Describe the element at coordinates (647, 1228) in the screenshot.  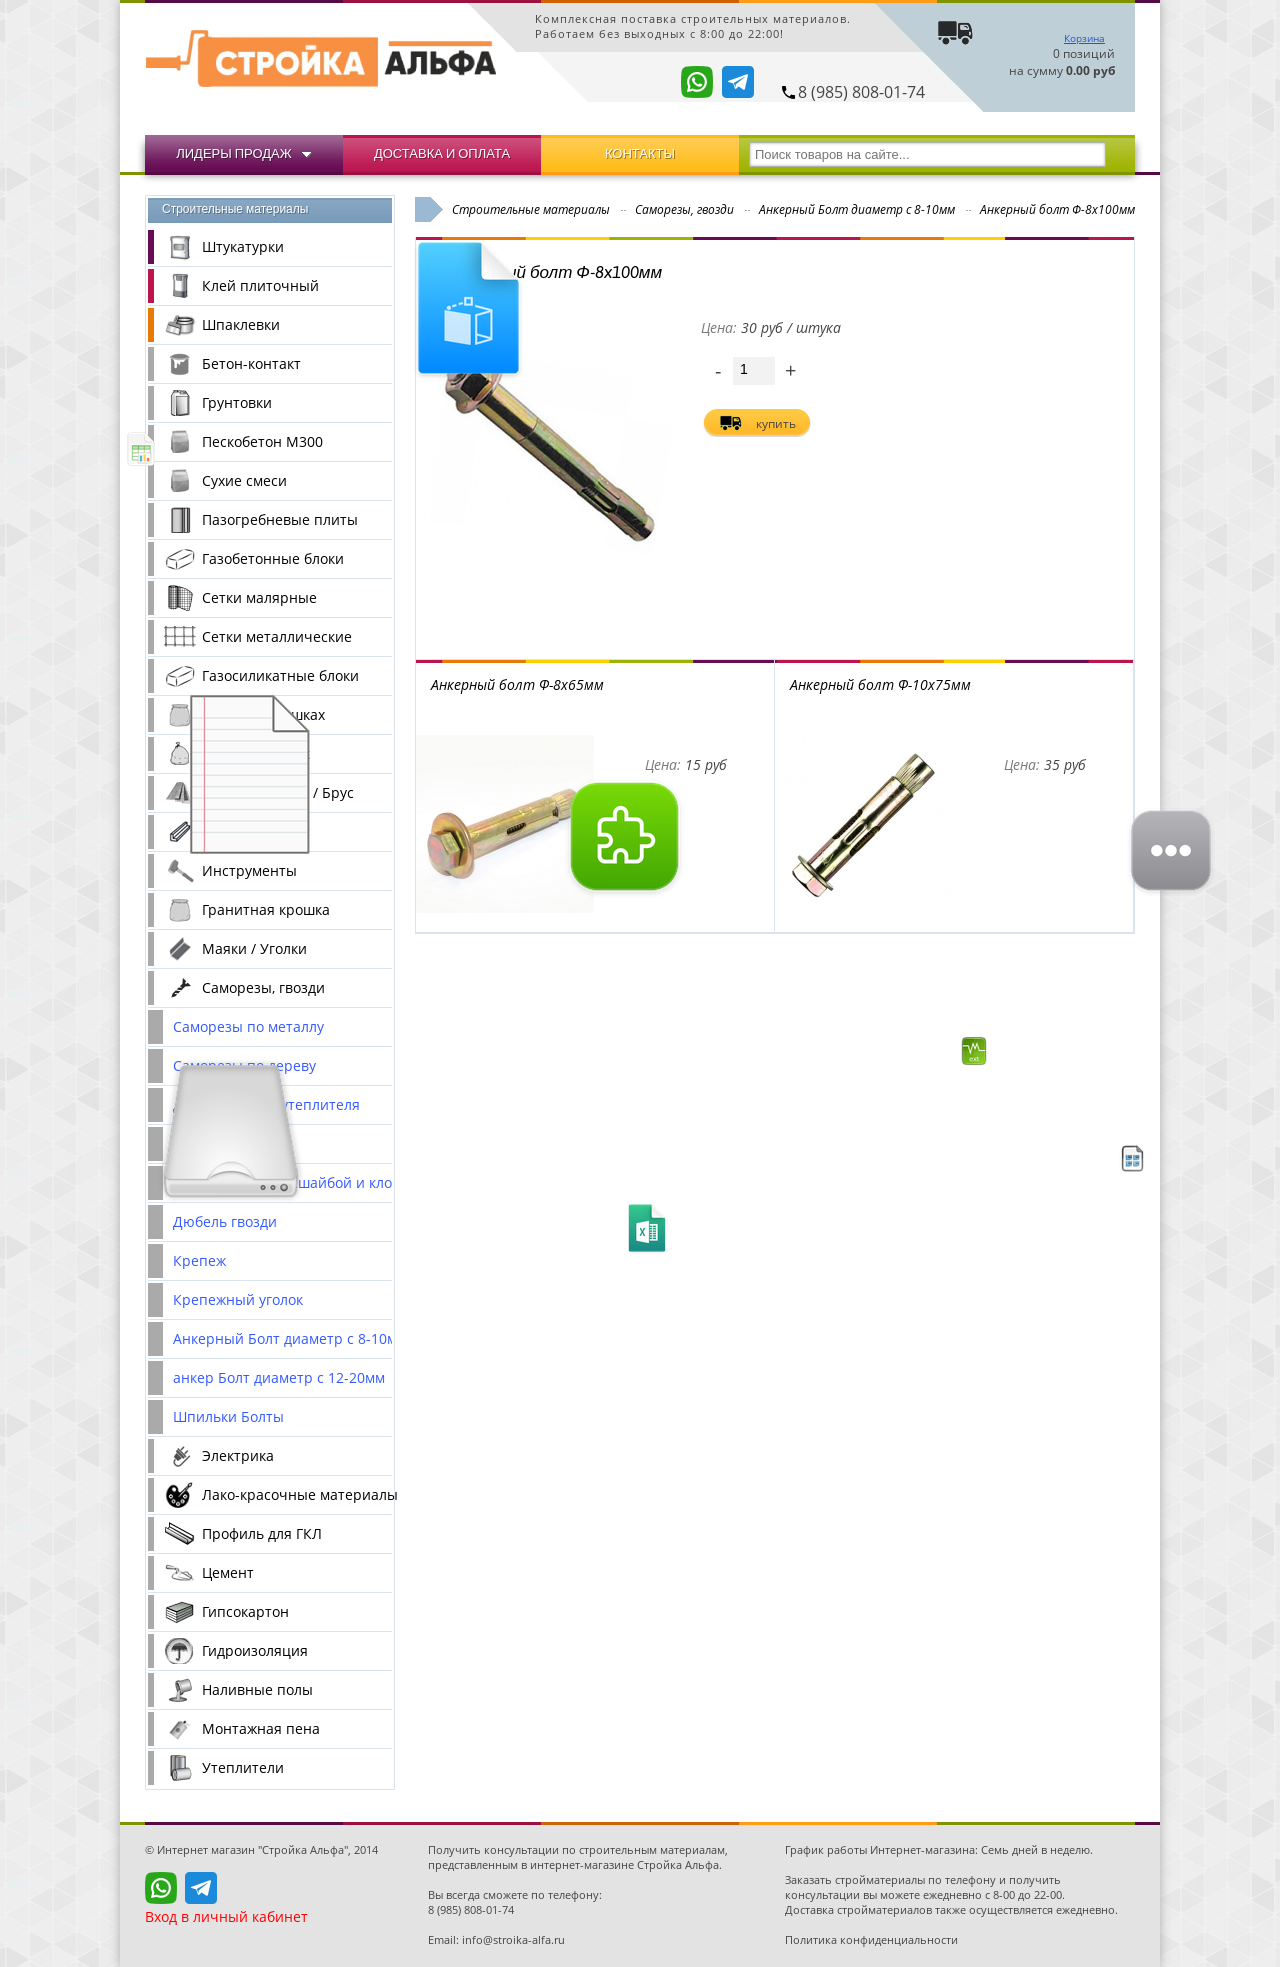
I see `microsoft excel template file with macros enabled` at that location.